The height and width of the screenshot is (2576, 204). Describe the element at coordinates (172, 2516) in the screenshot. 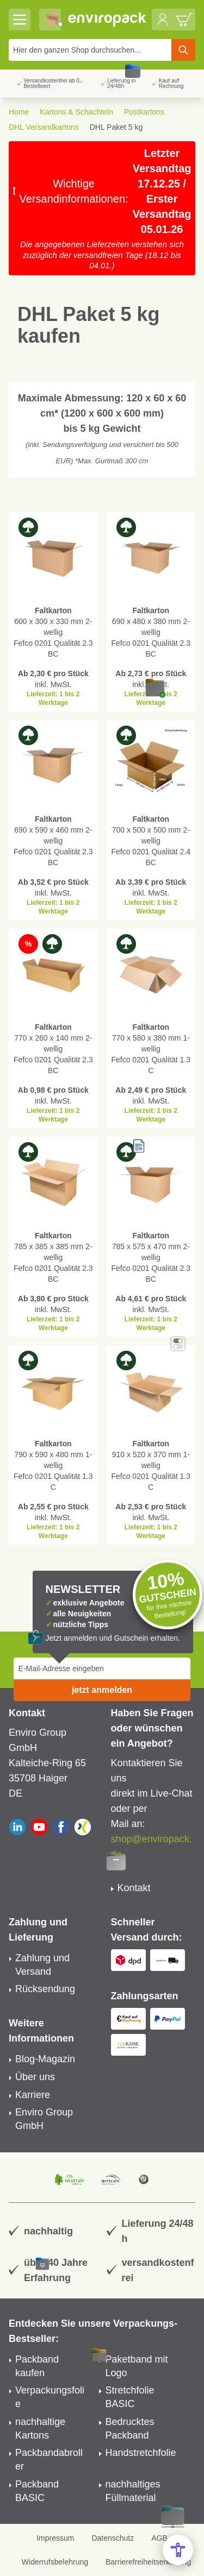

I see `access files stored on a remote server` at that location.